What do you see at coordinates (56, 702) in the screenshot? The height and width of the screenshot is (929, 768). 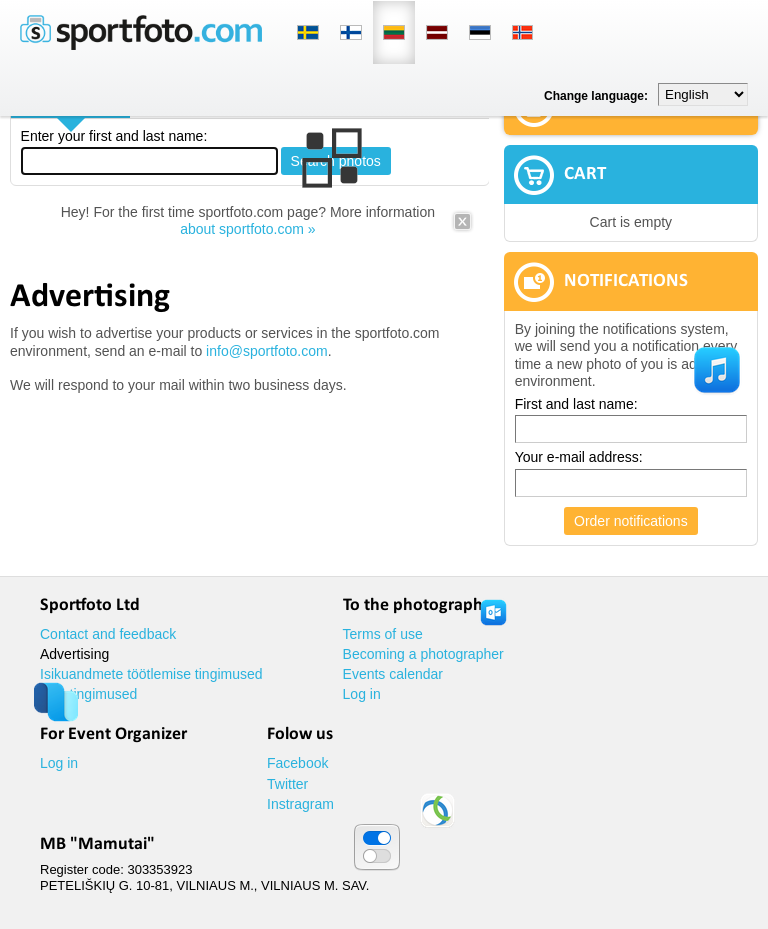 I see `open the supply chain management app` at bounding box center [56, 702].